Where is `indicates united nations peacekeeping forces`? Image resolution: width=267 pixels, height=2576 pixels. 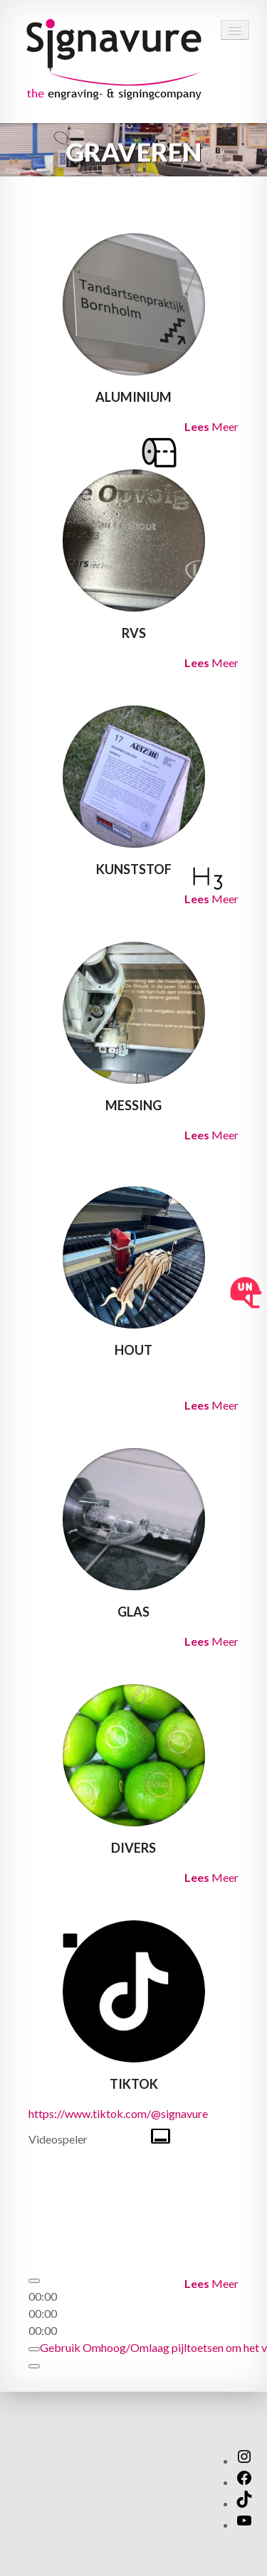
indicates united nations peacekeeping forces is located at coordinates (246, 1292).